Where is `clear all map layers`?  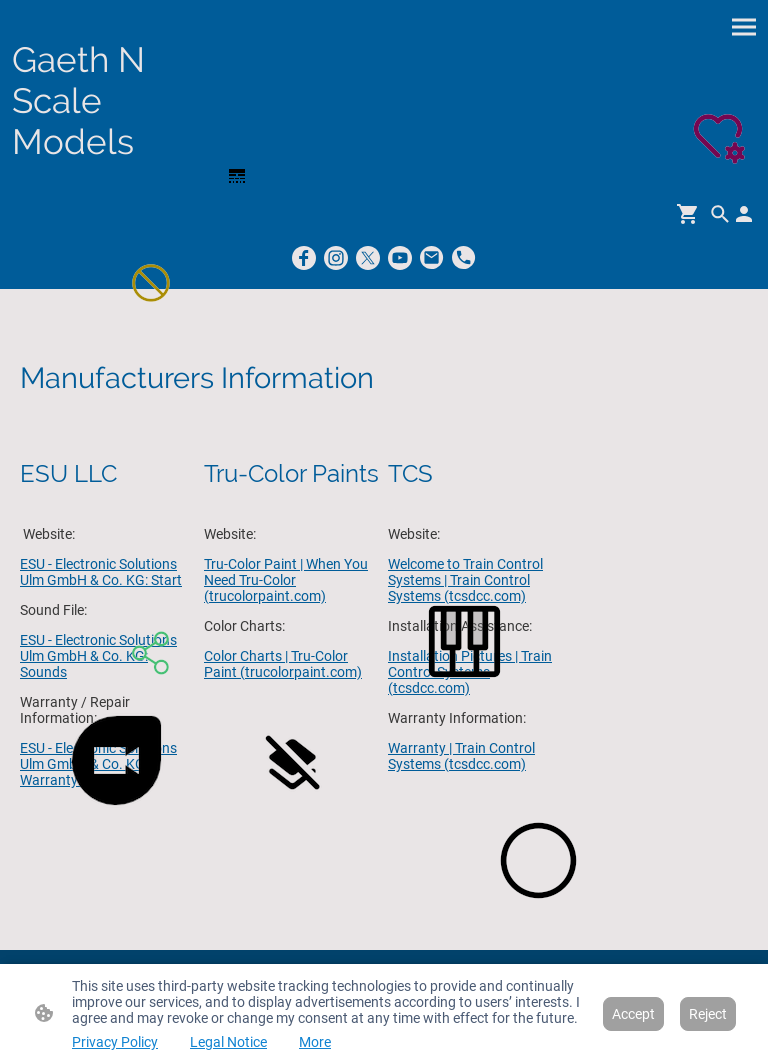
clear all map layers is located at coordinates (292, 765).